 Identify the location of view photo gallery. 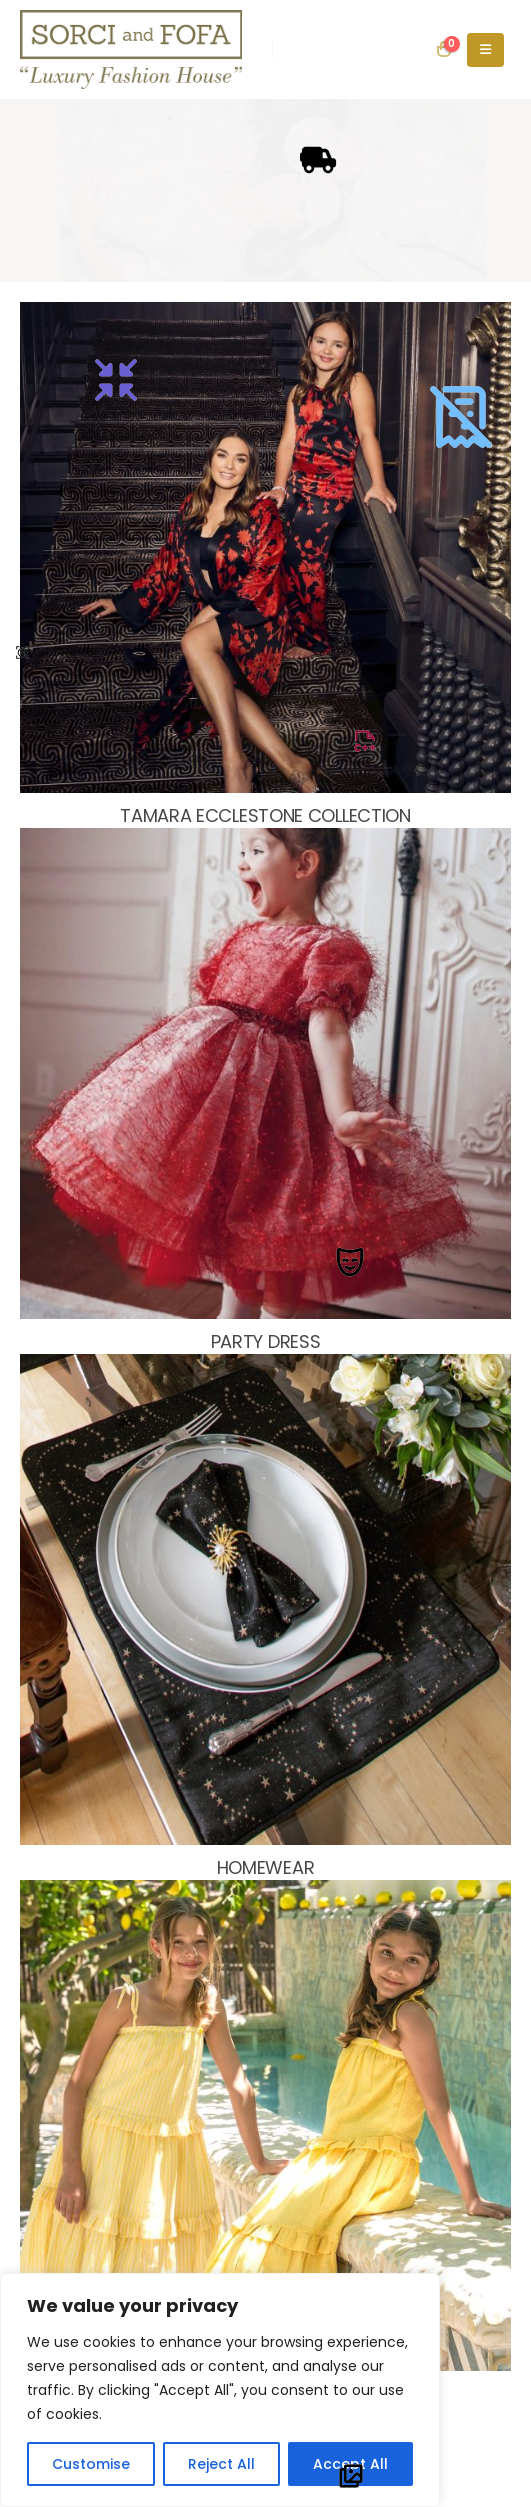
(351, 2476).